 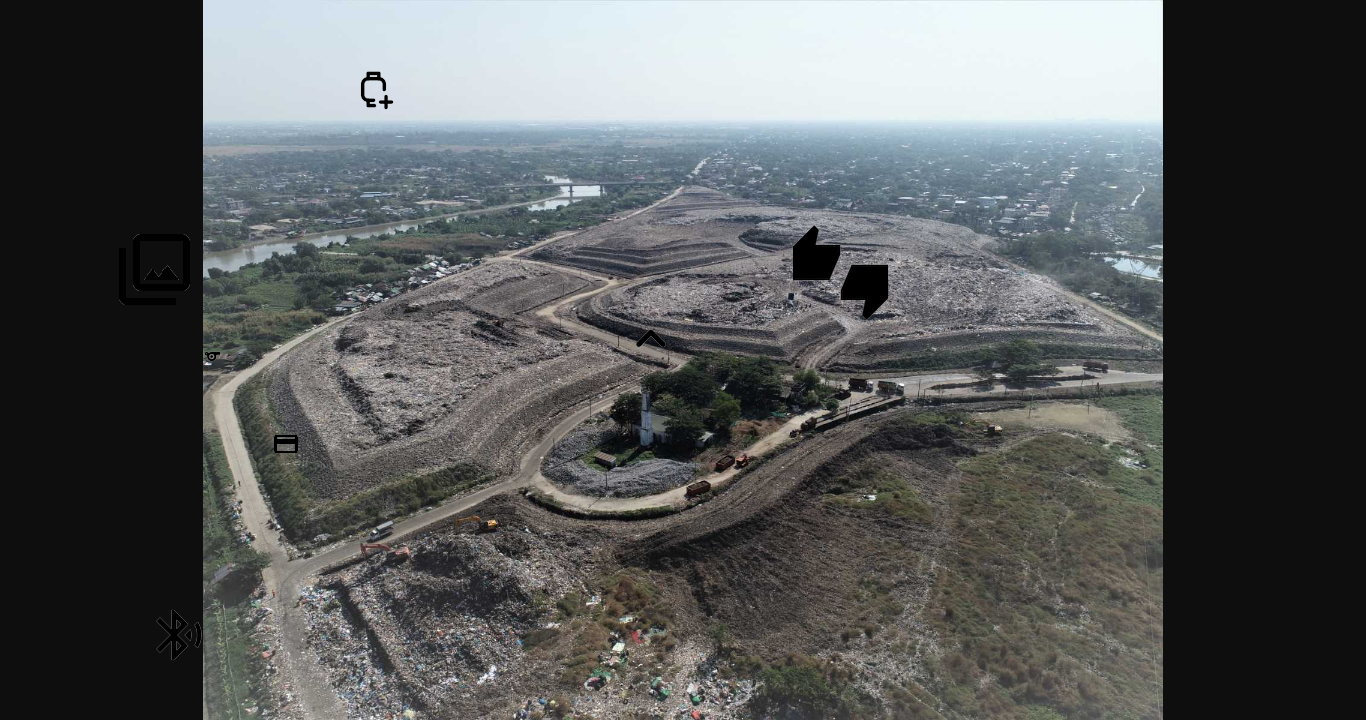 I want to click on rate or provide feedback, so click(x=840, y=272).